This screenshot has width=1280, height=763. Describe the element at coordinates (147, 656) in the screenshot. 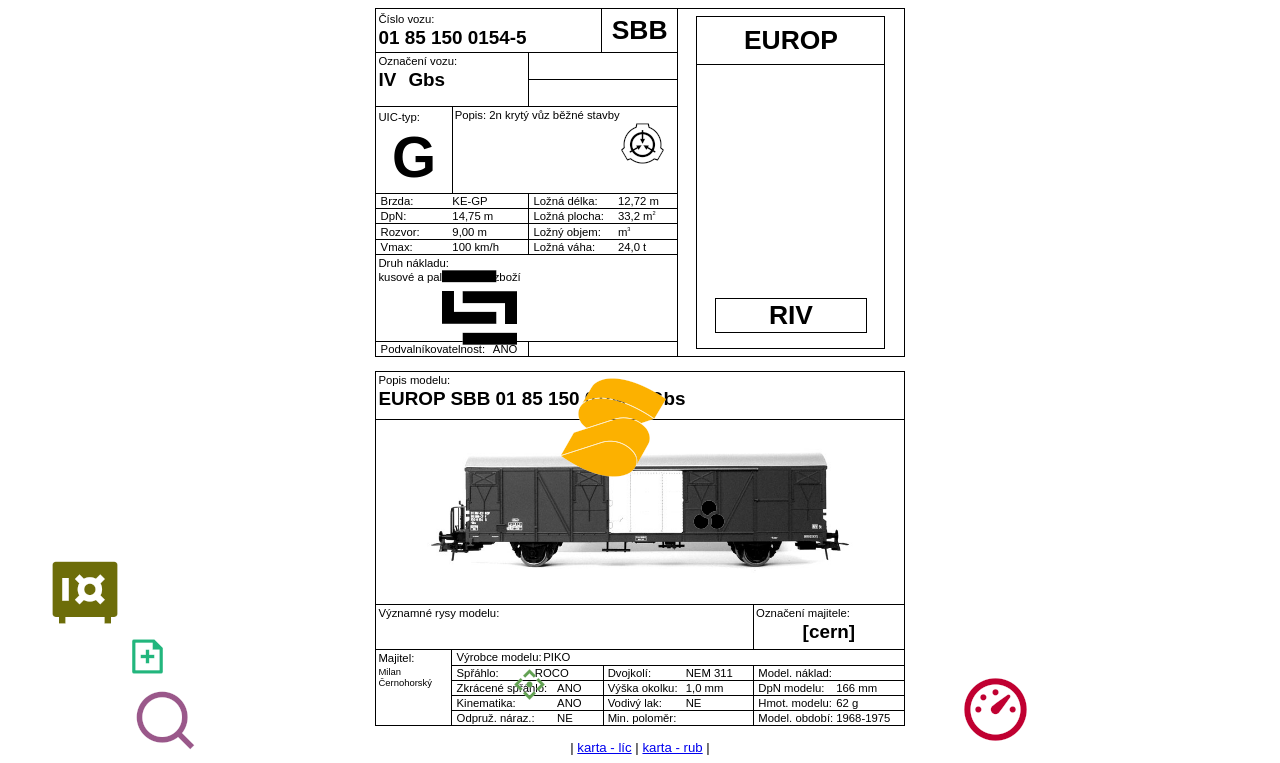

I see `create a new file` at that location.